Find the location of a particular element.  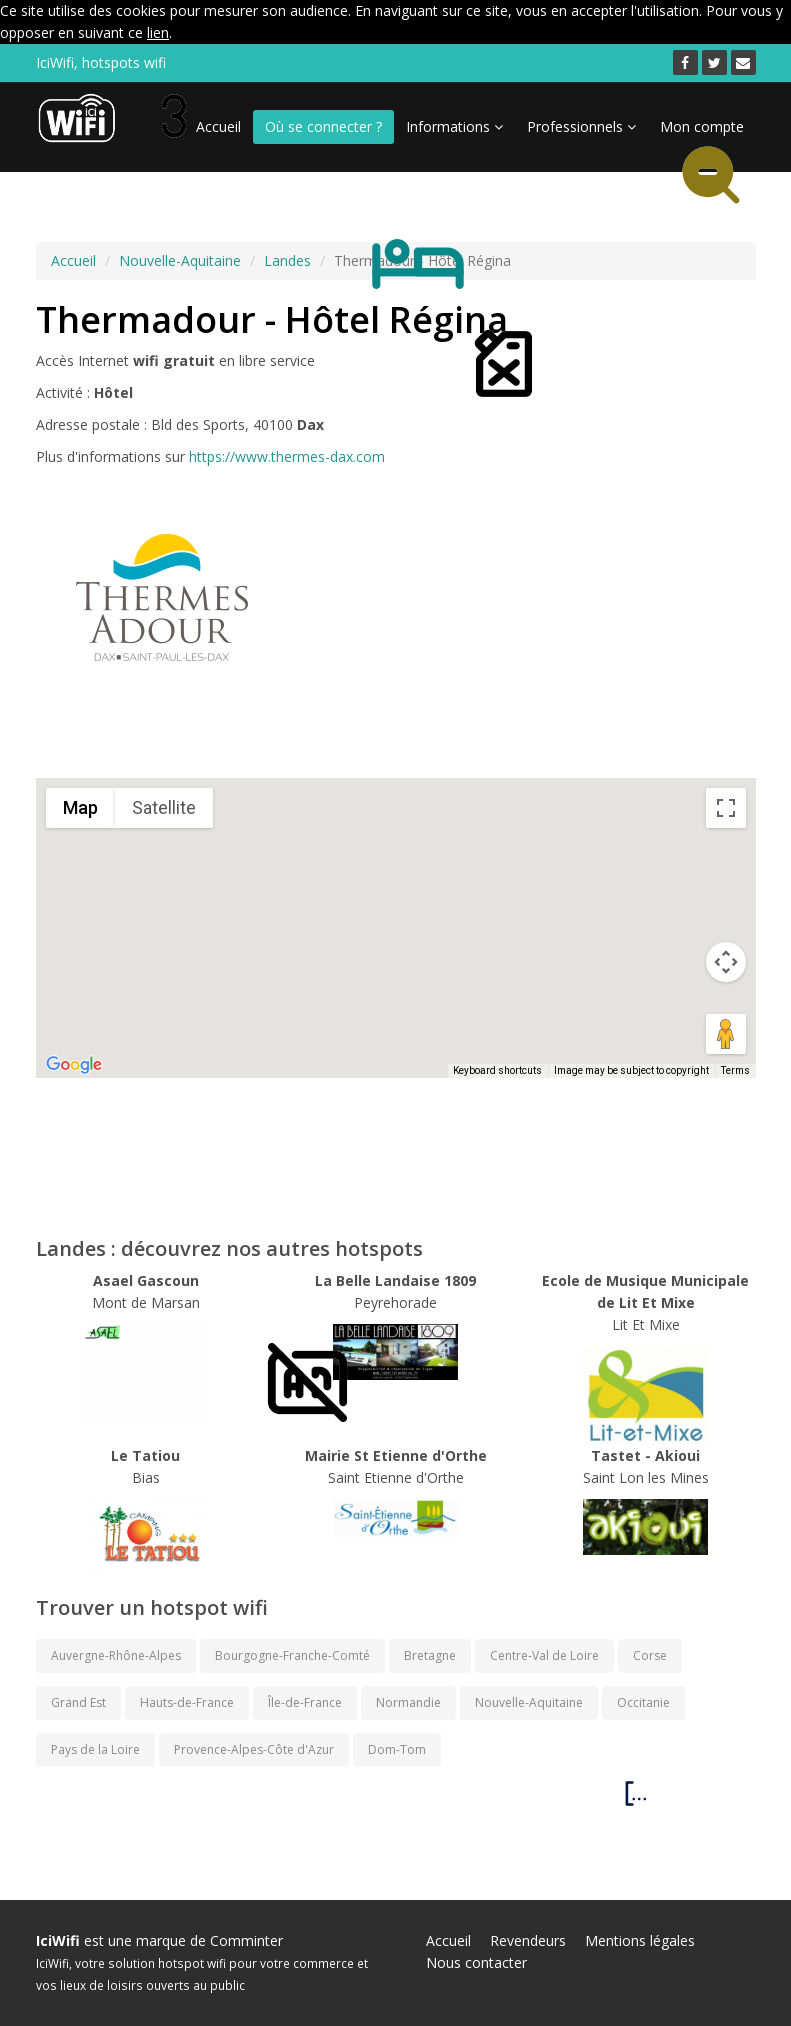

view accommodation or hotel options is located at coordinates (418, 264).